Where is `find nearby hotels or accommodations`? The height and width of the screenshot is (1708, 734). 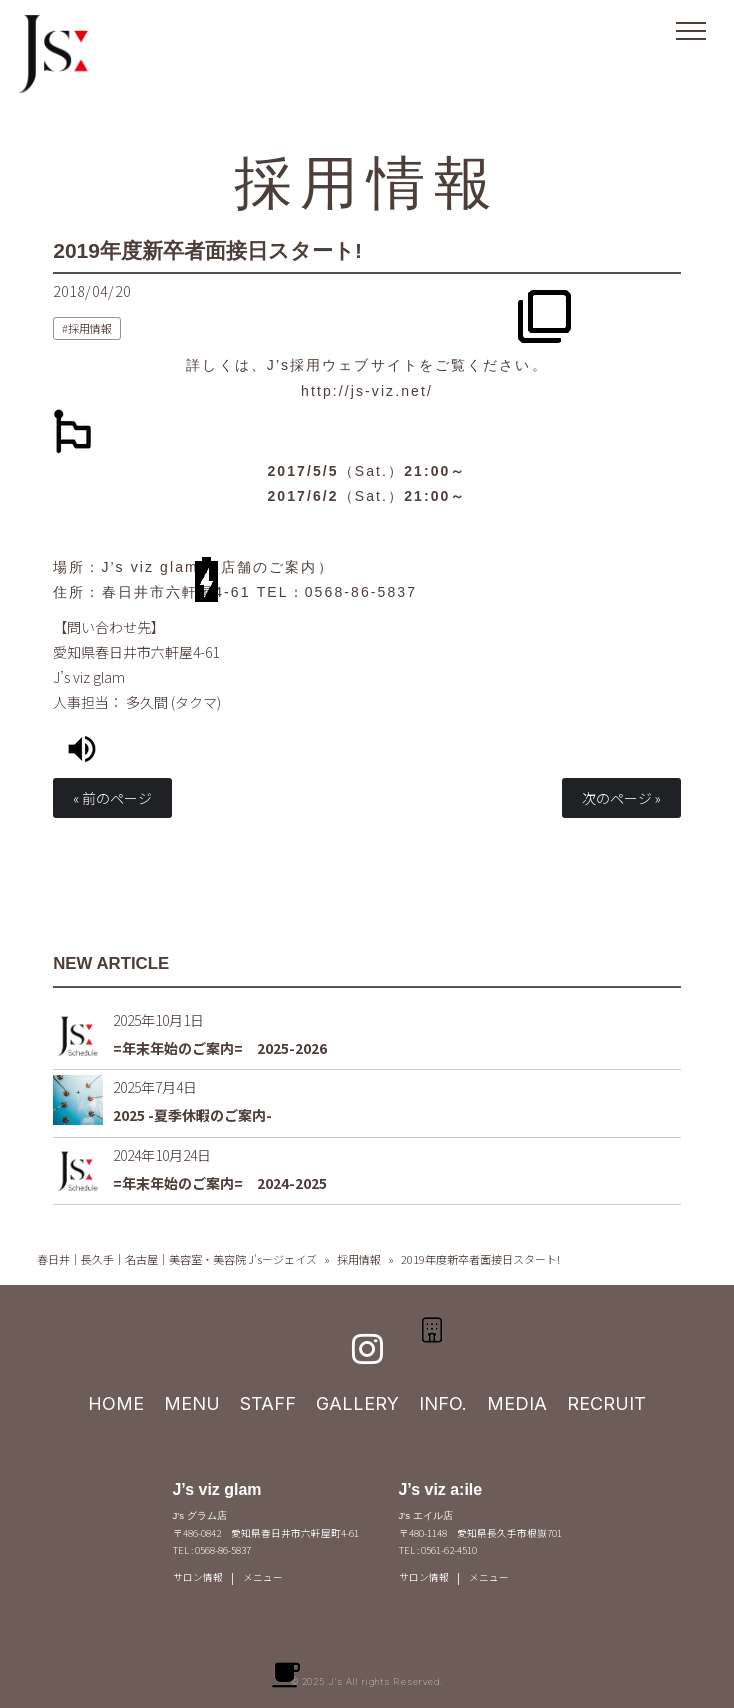 find nearby hotels or accommodations is located at coordinates (432, 1330).